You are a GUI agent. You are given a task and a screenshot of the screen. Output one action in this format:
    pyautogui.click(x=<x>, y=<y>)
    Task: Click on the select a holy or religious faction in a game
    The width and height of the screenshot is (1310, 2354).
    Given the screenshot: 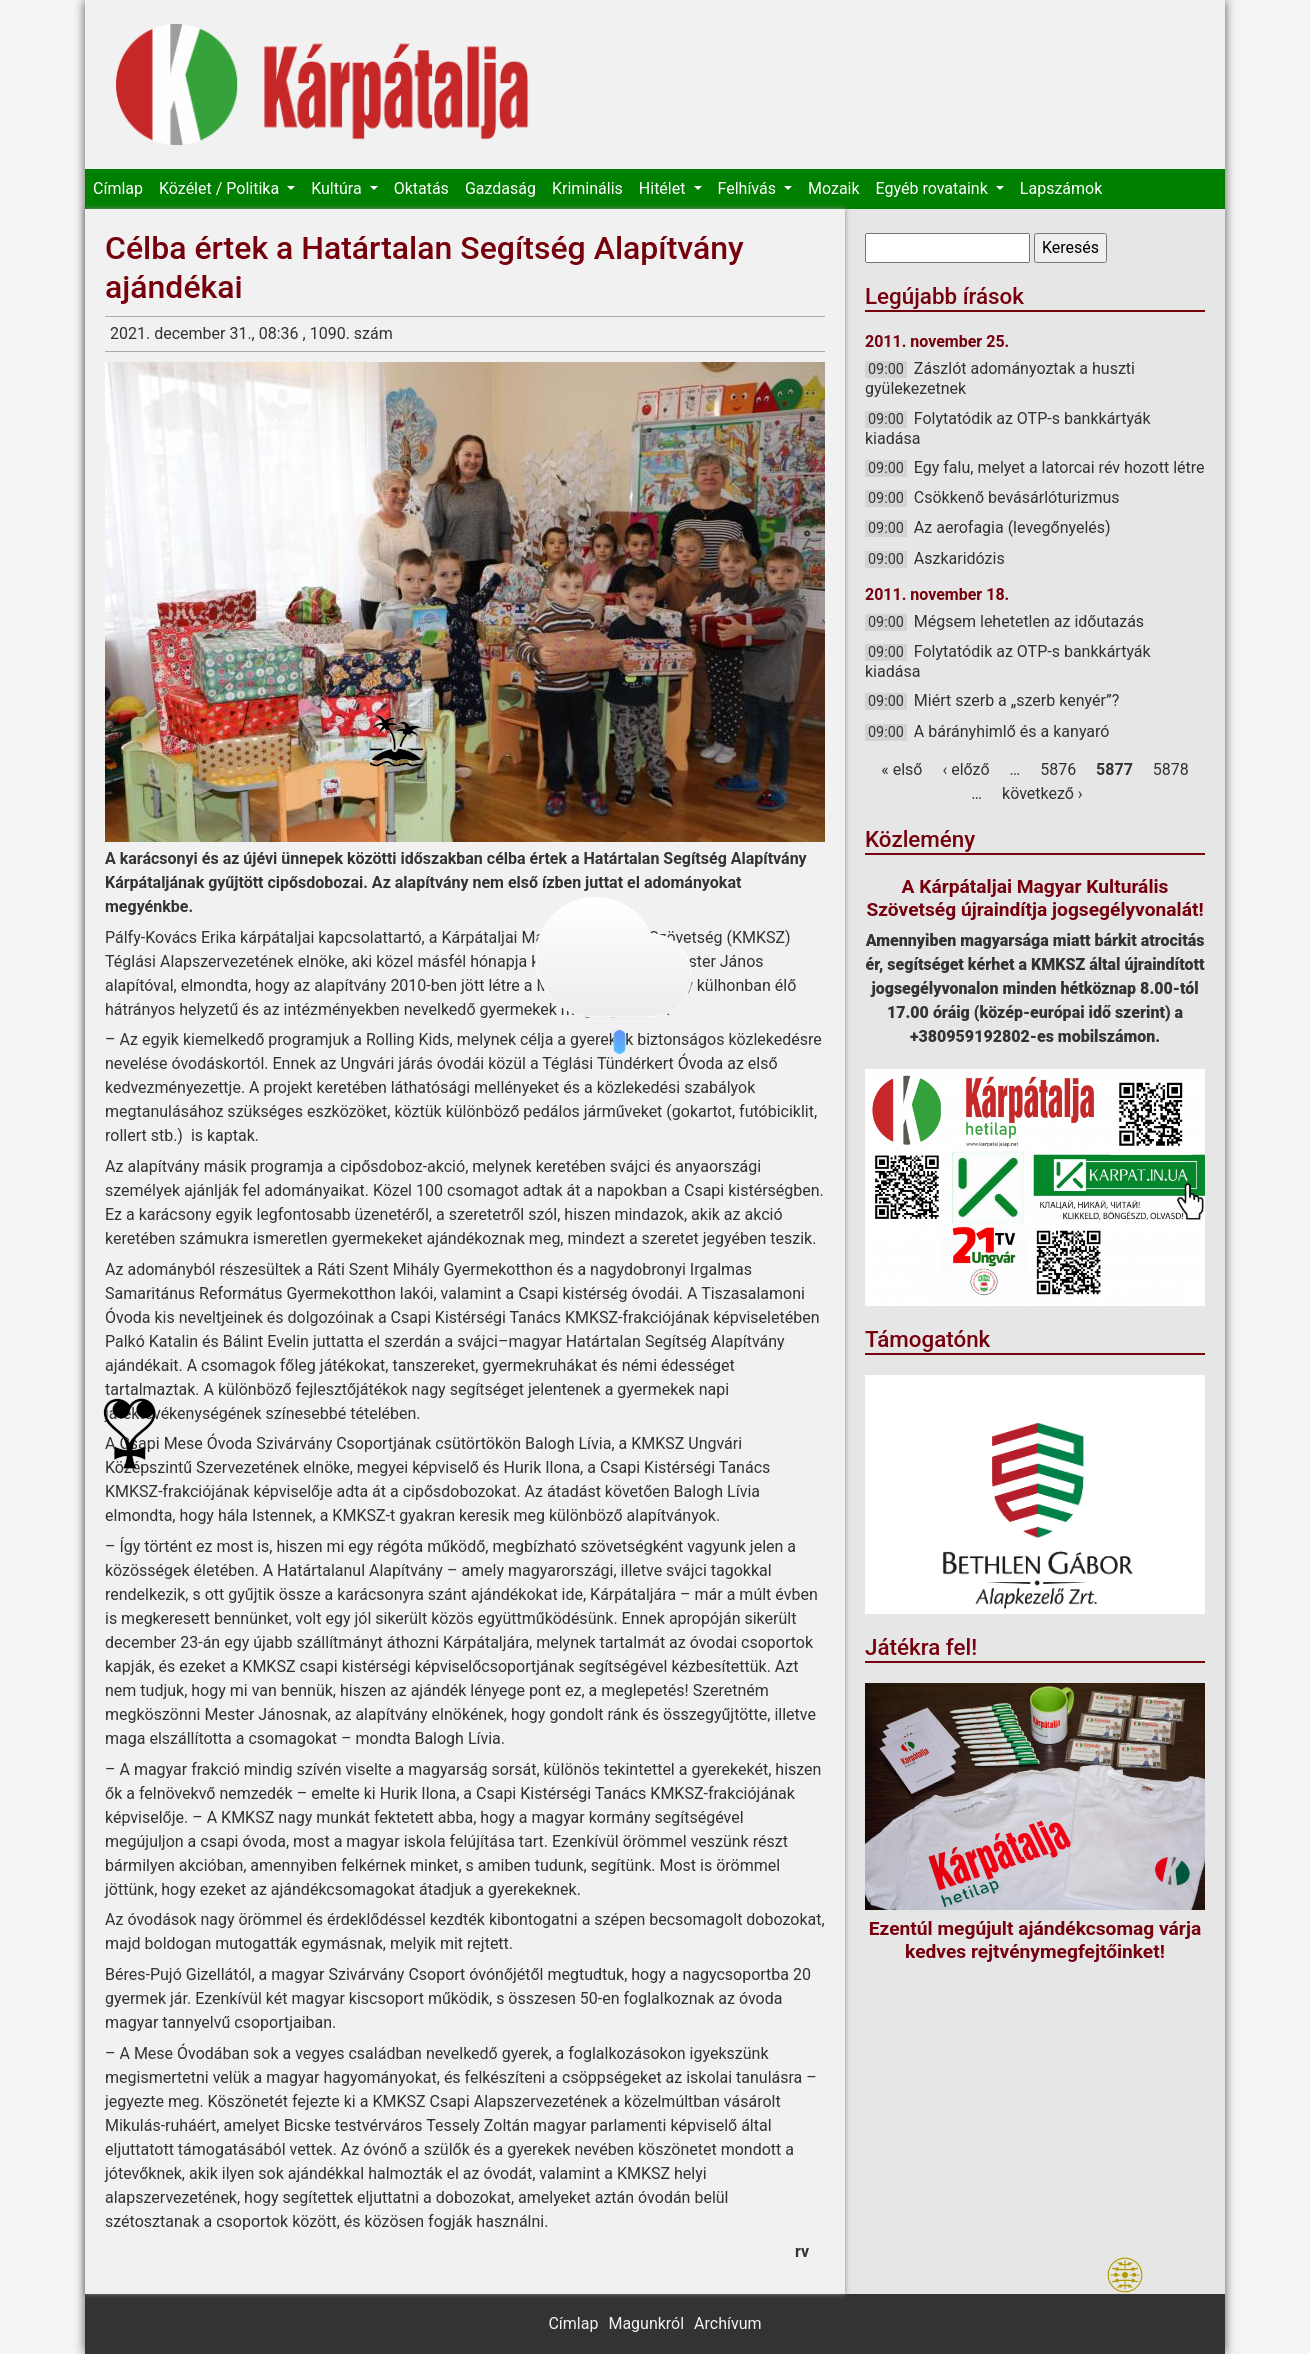 What is the action you would take?
    pyautogui.click(x=130, y=1433)
    